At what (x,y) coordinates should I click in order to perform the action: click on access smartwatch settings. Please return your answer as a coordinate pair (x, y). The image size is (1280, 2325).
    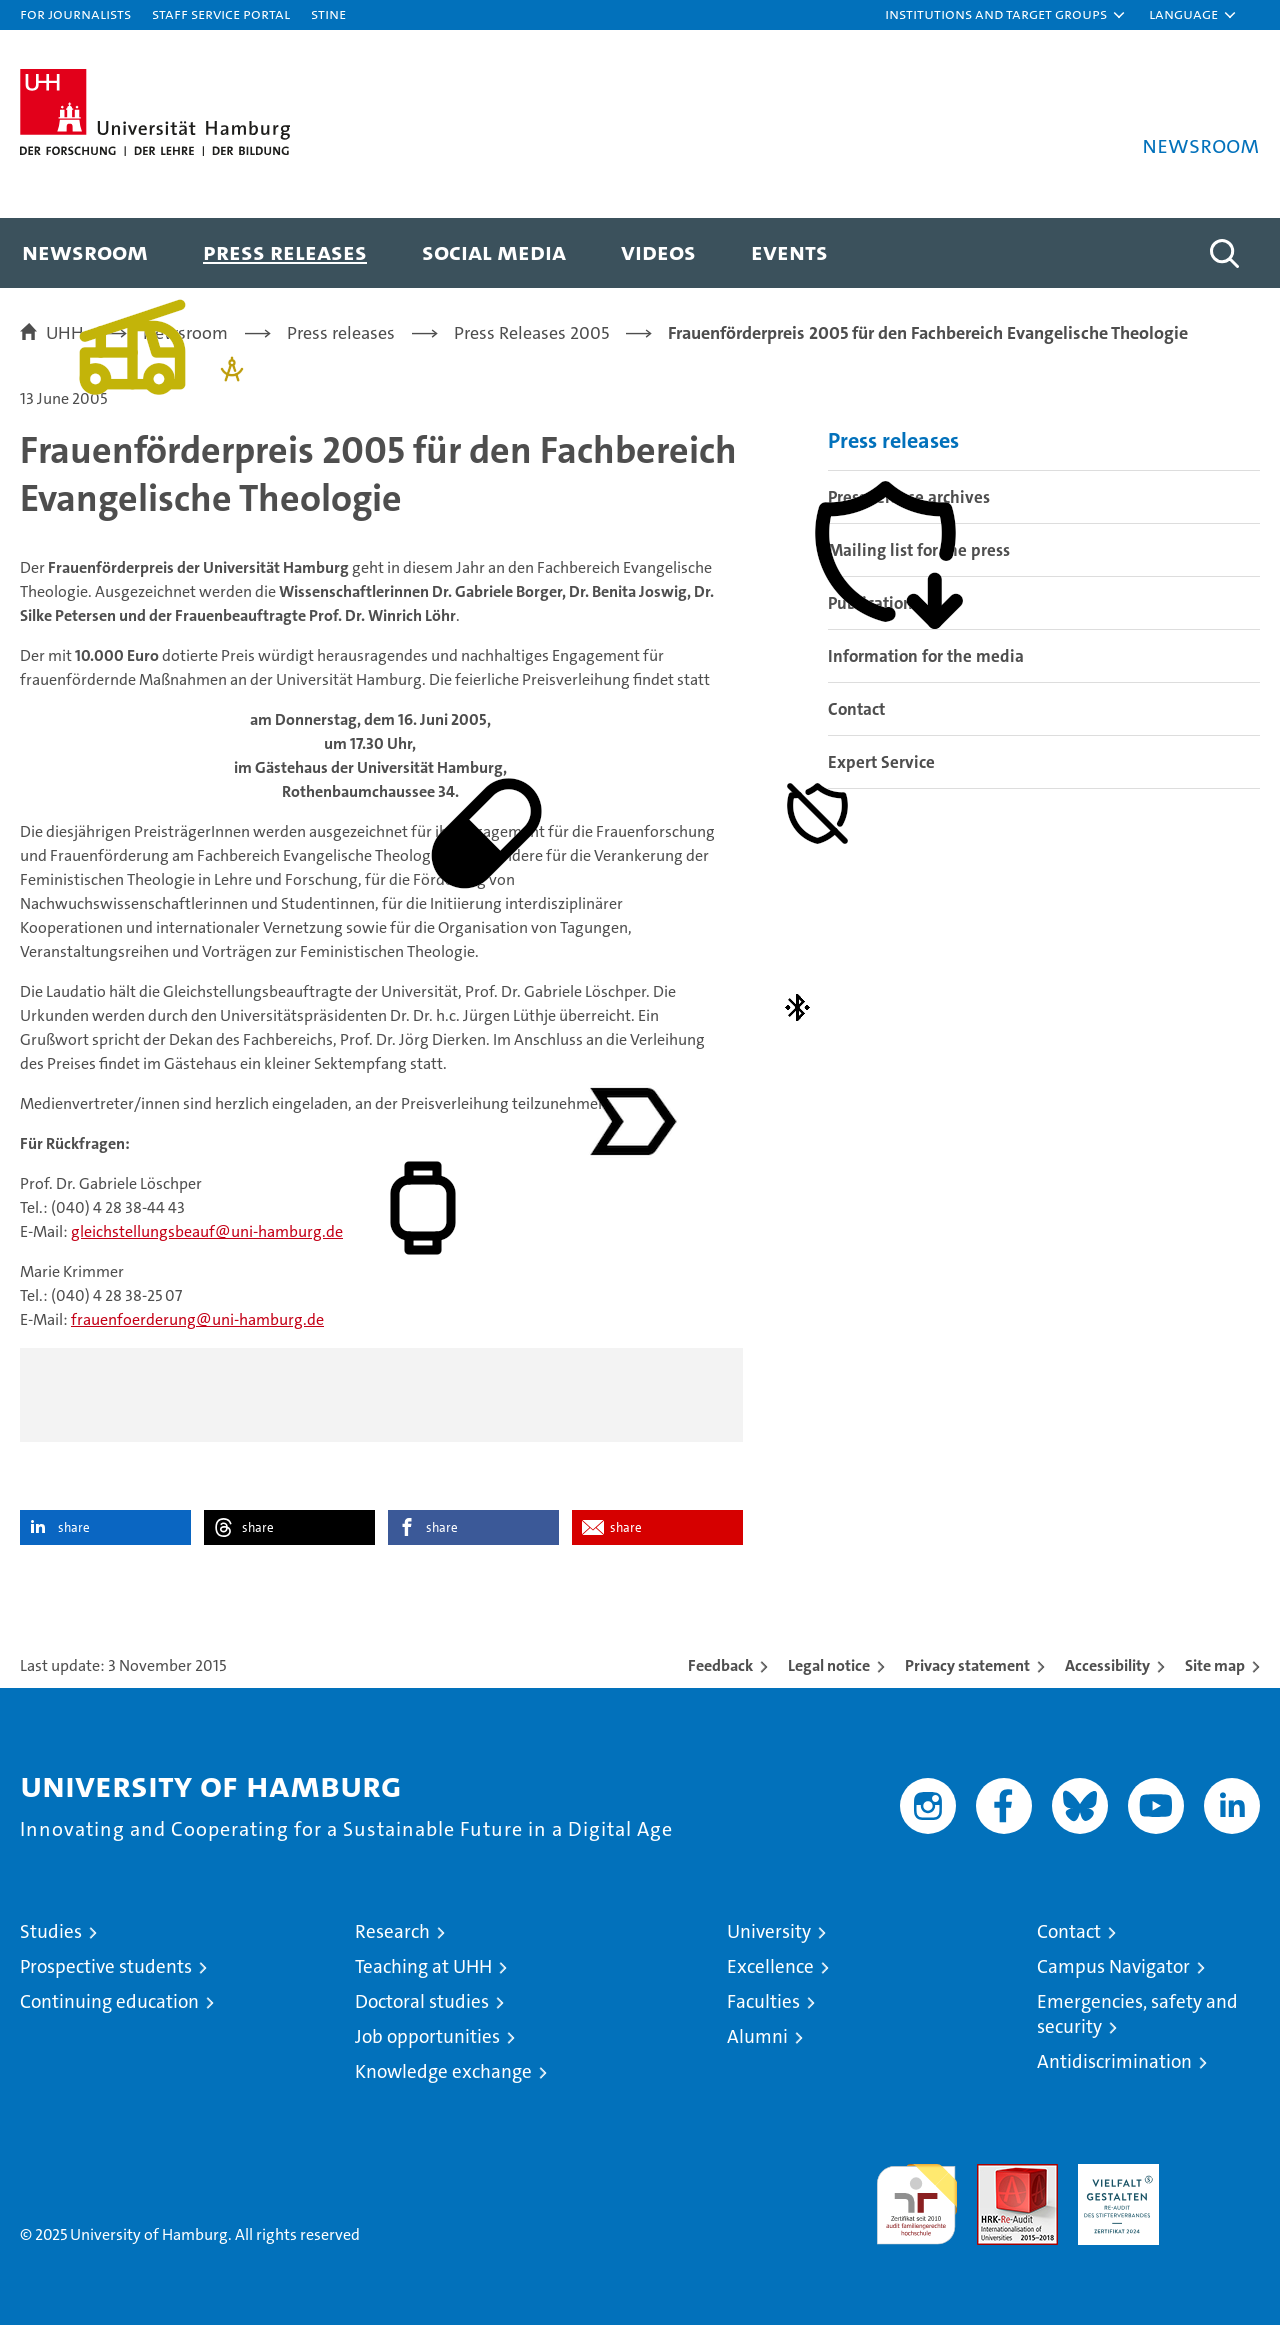
    Looking at the image, I should click on (423, 1208).